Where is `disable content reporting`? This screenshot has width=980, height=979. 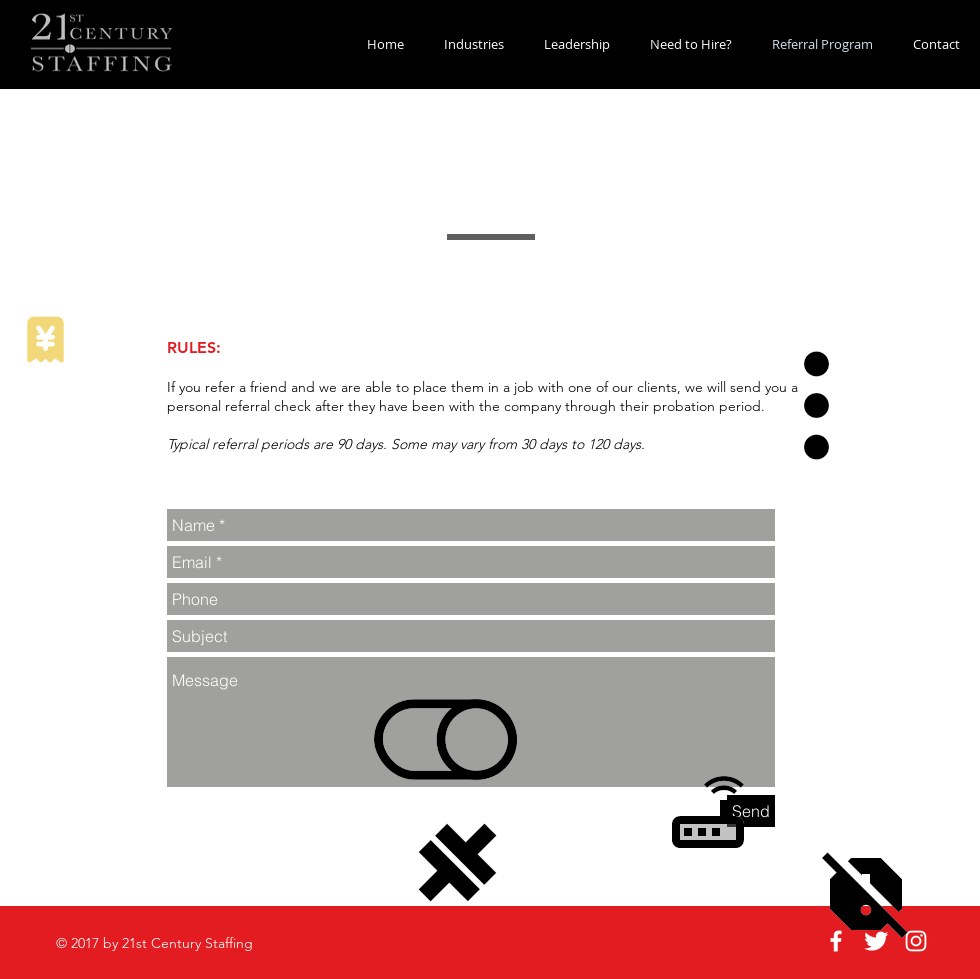 disable content reporting is located at coordinates (866, 894).